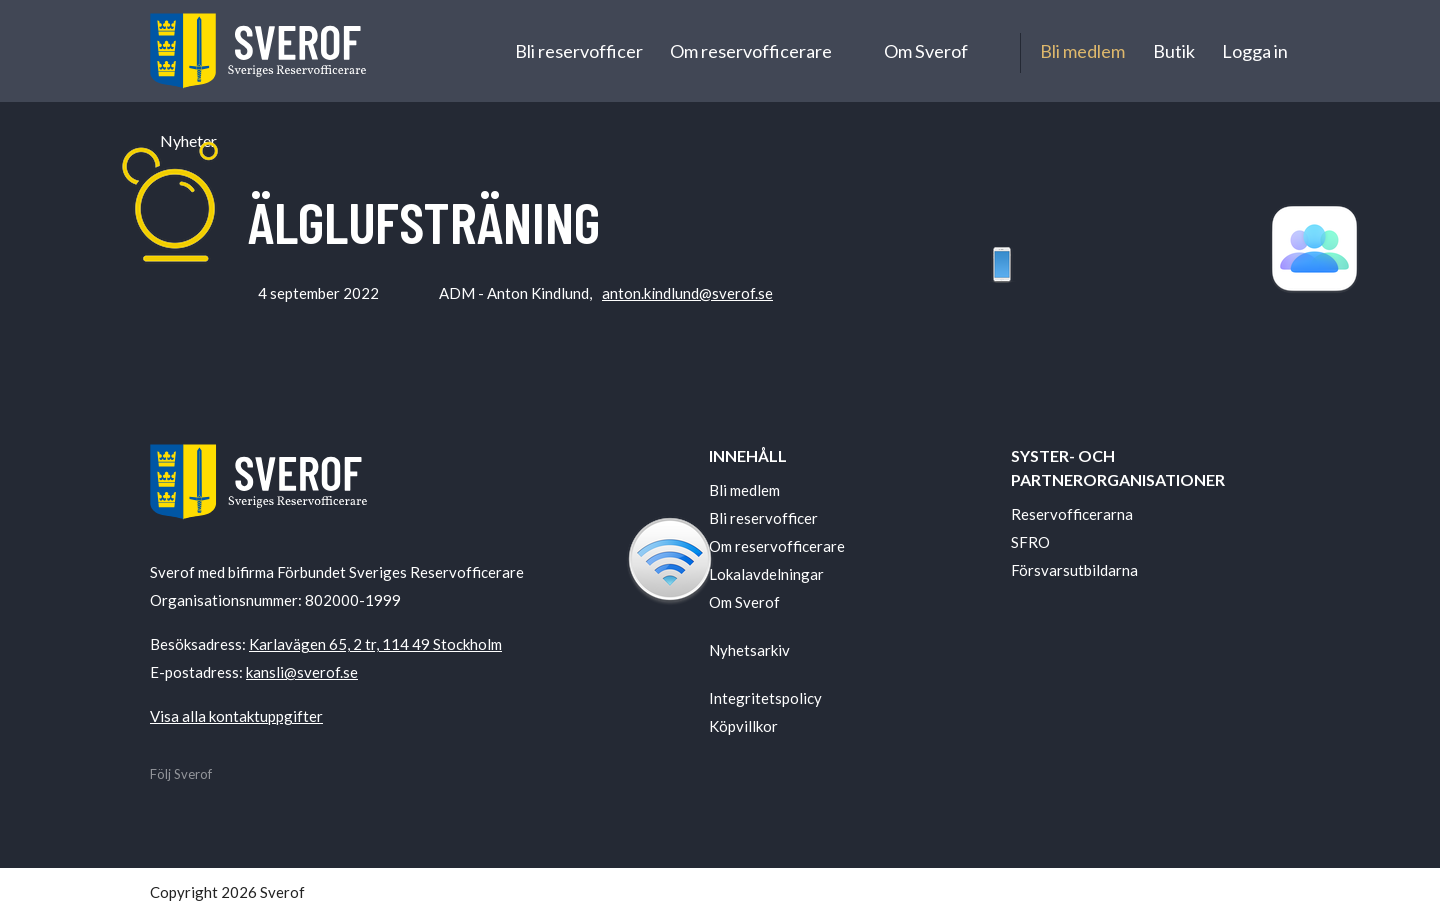 The height and width of the screenshot is (916, 1440). What do you see at coordinates (1314, 248) in the screenshot?
I see `access family sharing and parental control settings` at bounding box center [1314, 248].